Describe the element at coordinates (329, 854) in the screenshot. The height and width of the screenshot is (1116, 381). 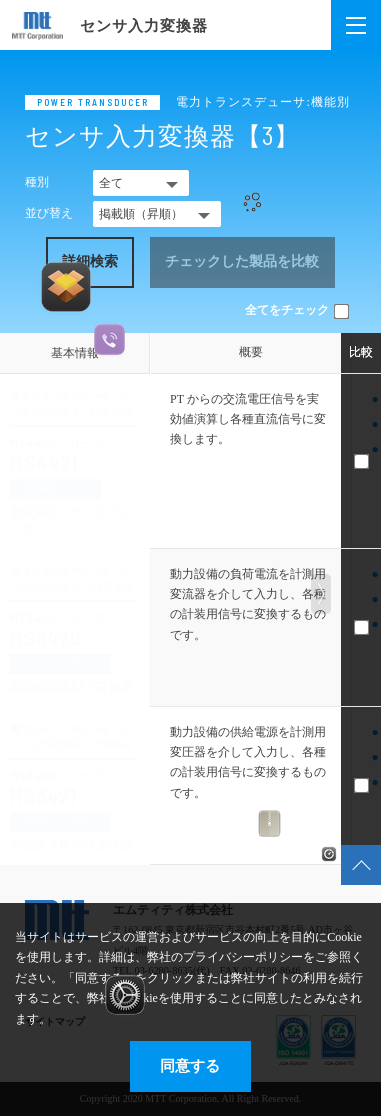
I see `open stacer system optimizer` at that location.